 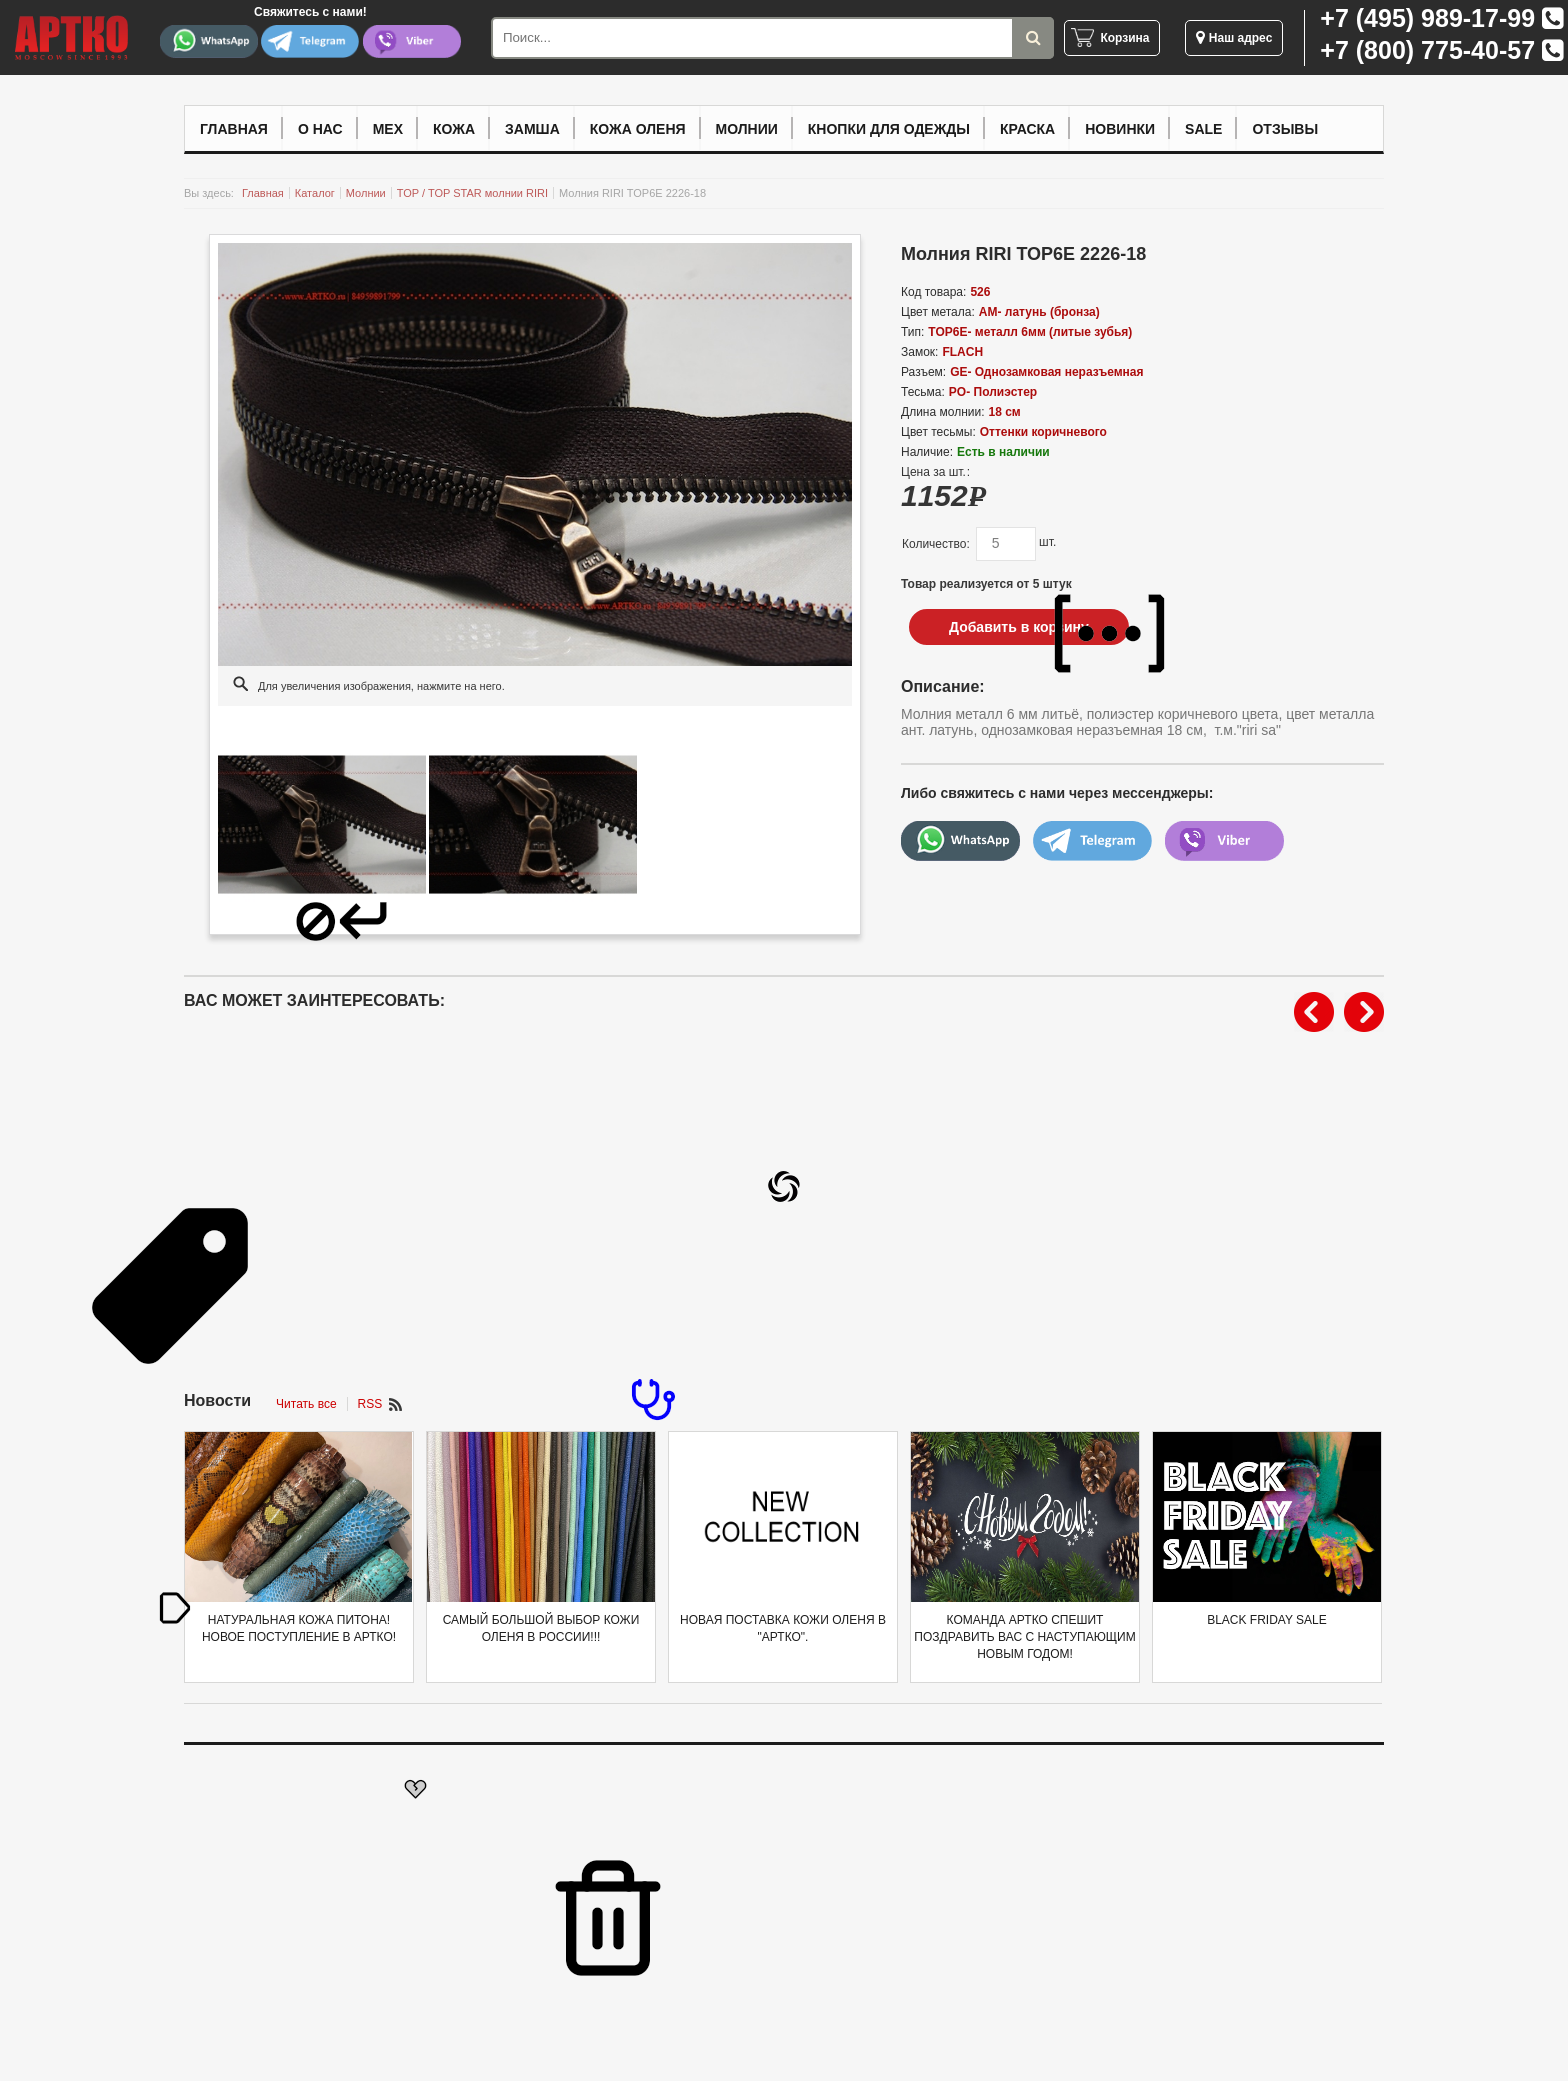 I want to click on access health or medical features, so click(x=653, y=1400).